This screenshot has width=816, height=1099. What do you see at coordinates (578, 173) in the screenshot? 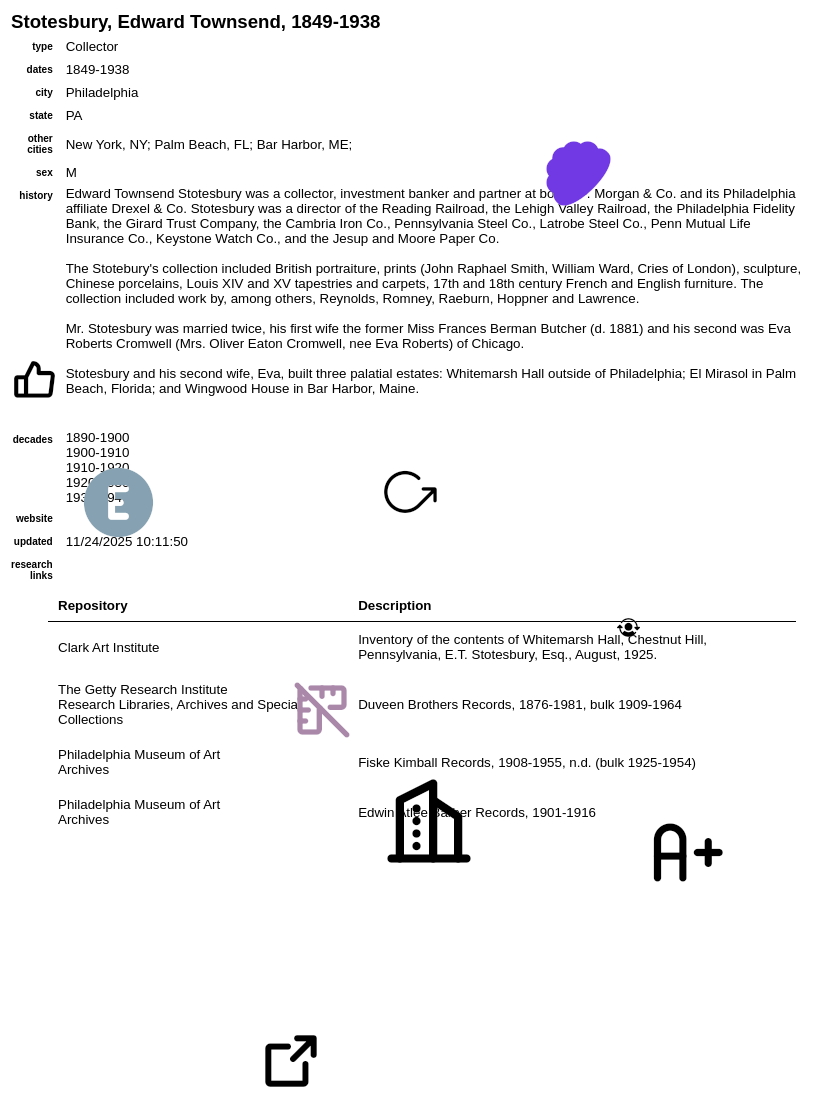
I see `browse asian cuisine or dumpling restaurants` at bounding box center [578, 173].